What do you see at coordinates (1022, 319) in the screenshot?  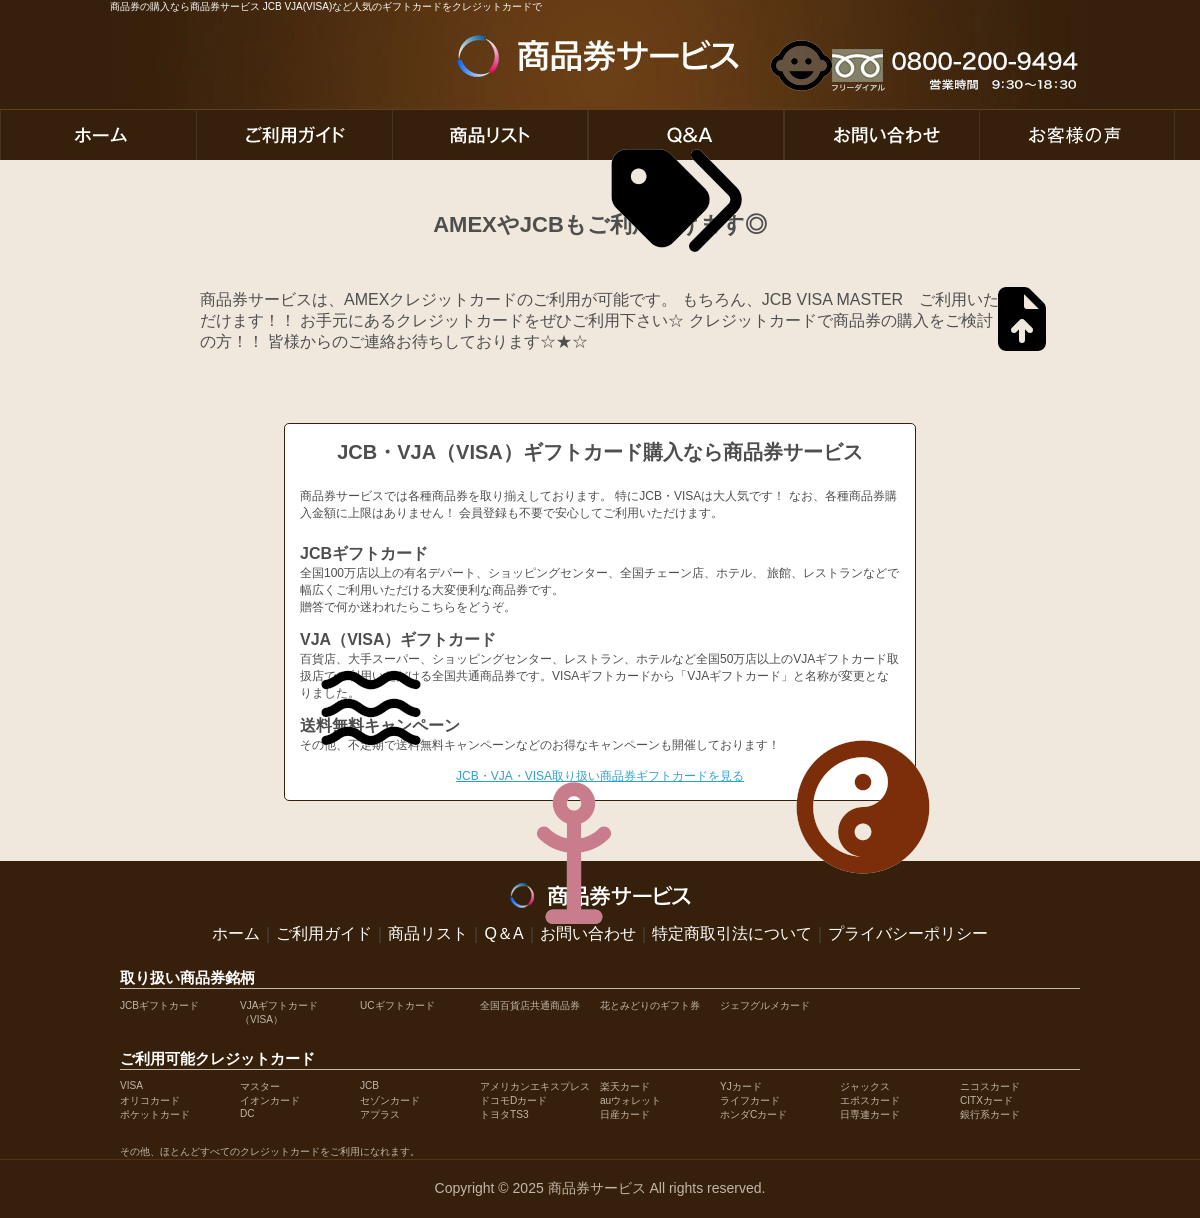 I see `upload a file` at bounding box center [1022, 319].